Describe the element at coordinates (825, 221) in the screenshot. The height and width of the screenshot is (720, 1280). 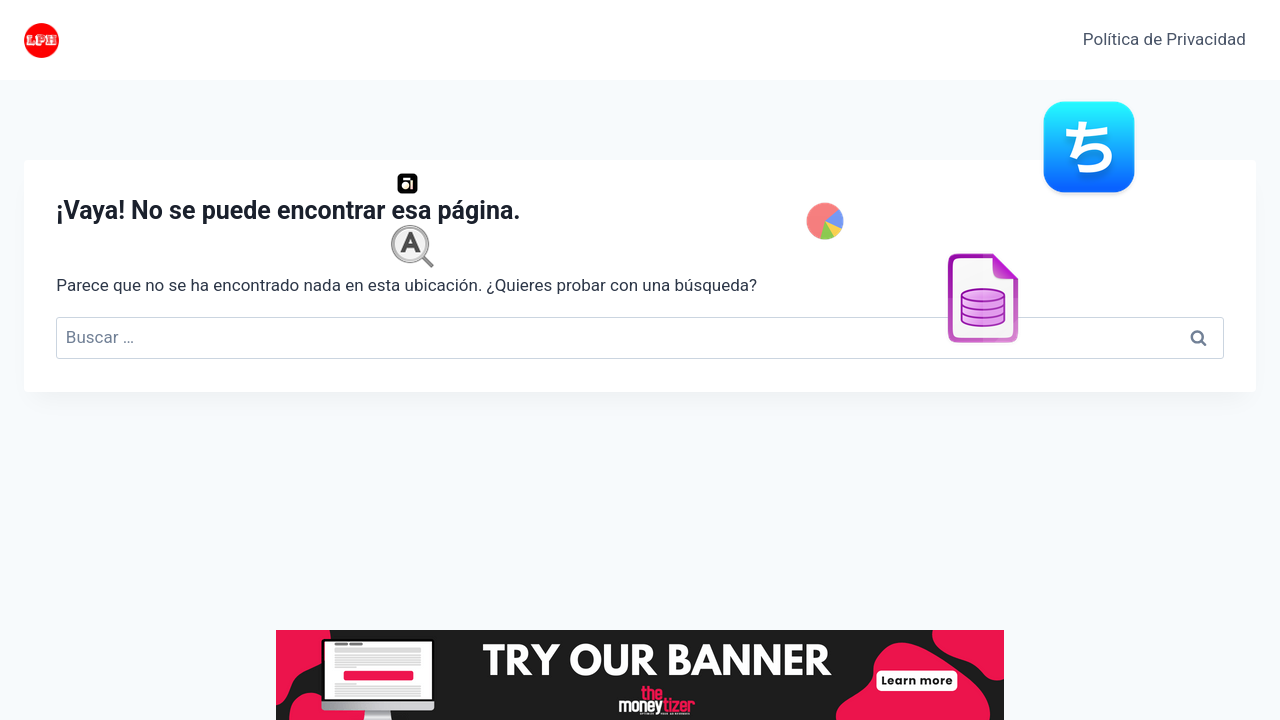
I see `open disk usage analyzer` at that location.